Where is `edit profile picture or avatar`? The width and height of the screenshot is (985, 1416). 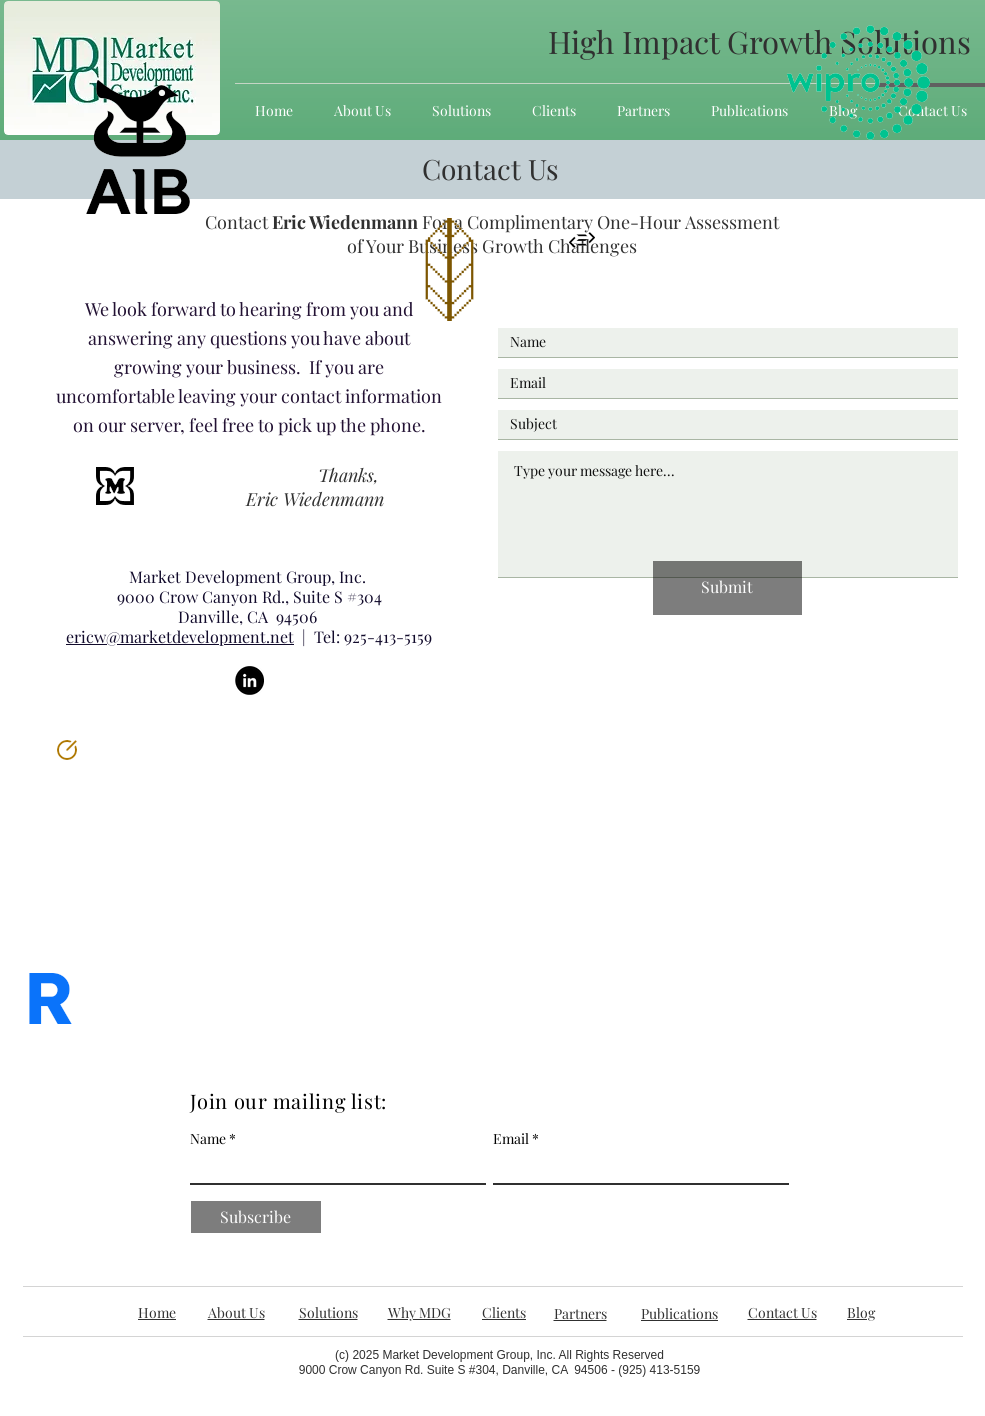
edit profile picture or avatar is located at coordinates (67, 750).